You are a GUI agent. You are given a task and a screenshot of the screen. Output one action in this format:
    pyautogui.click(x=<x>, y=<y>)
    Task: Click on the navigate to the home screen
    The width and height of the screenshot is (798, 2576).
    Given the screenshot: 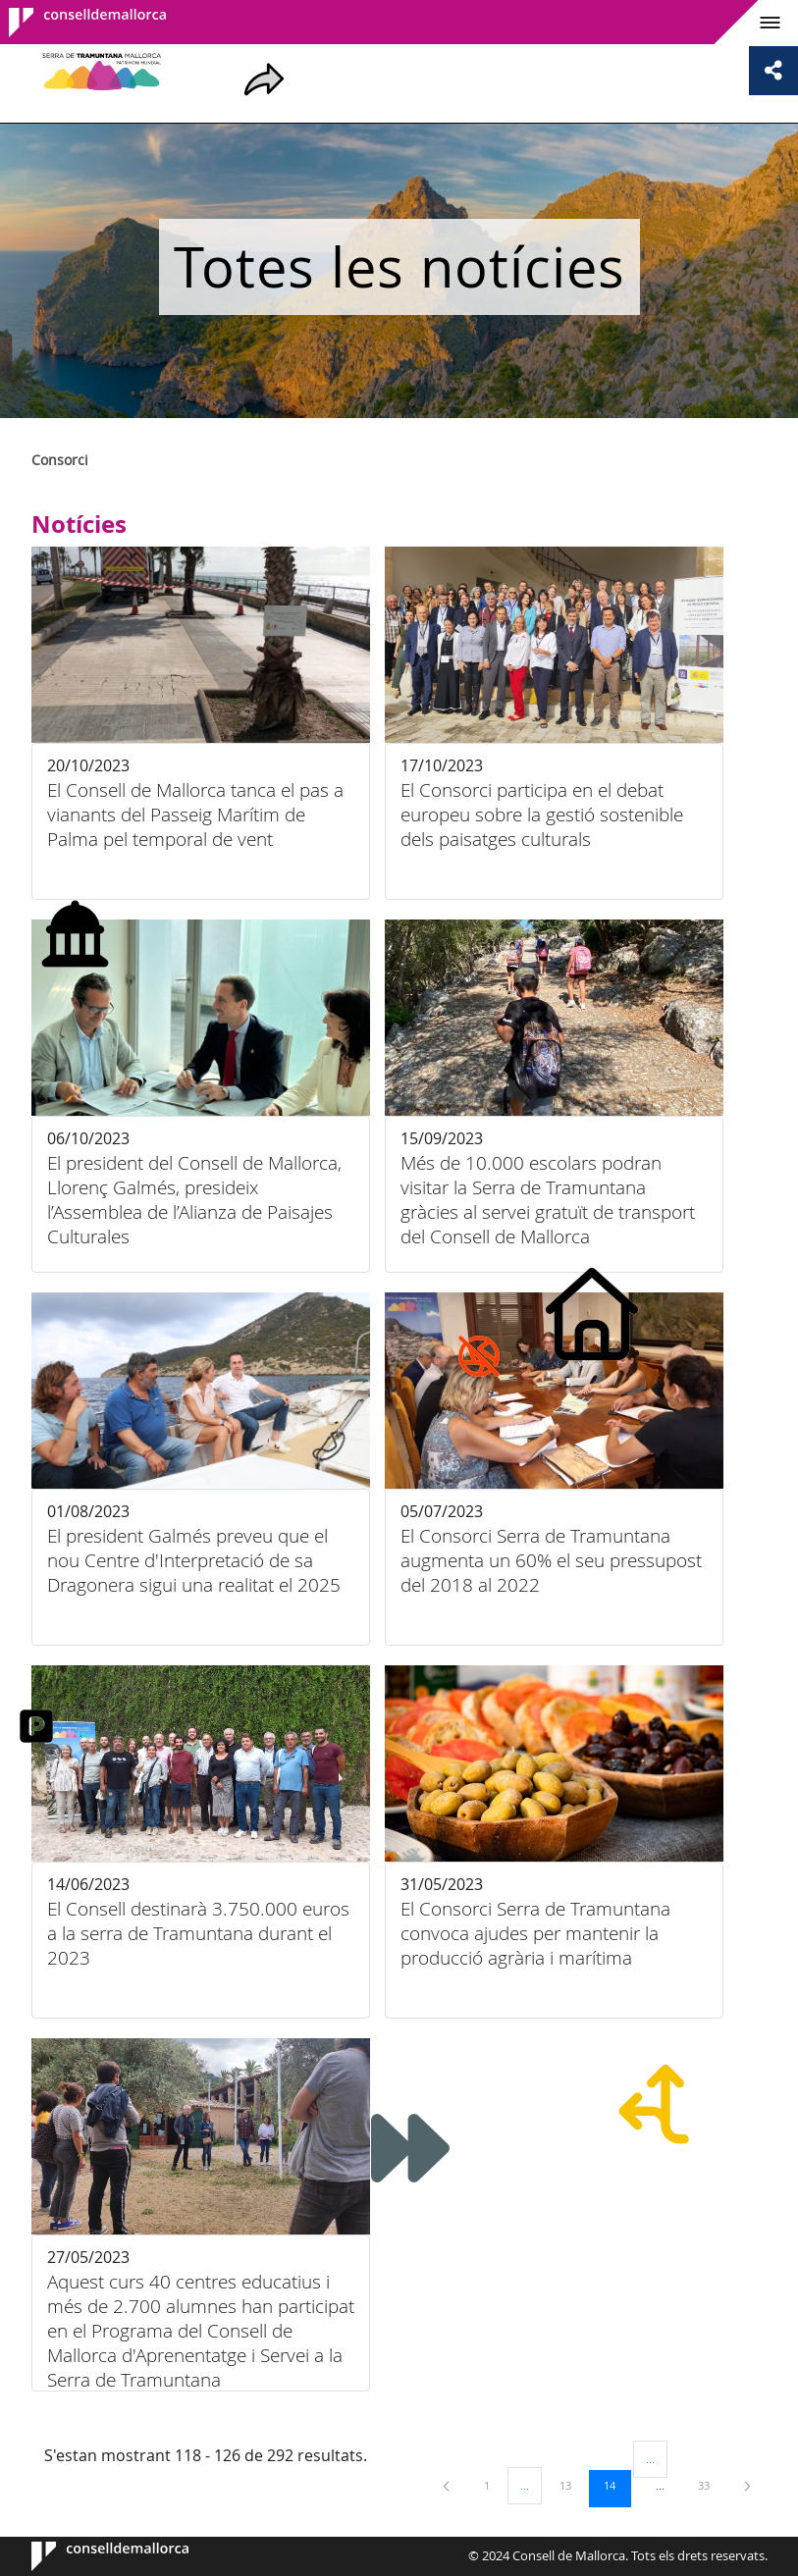 What is the action you would take?
    pyautogui.click(x=592, y=1314)
    